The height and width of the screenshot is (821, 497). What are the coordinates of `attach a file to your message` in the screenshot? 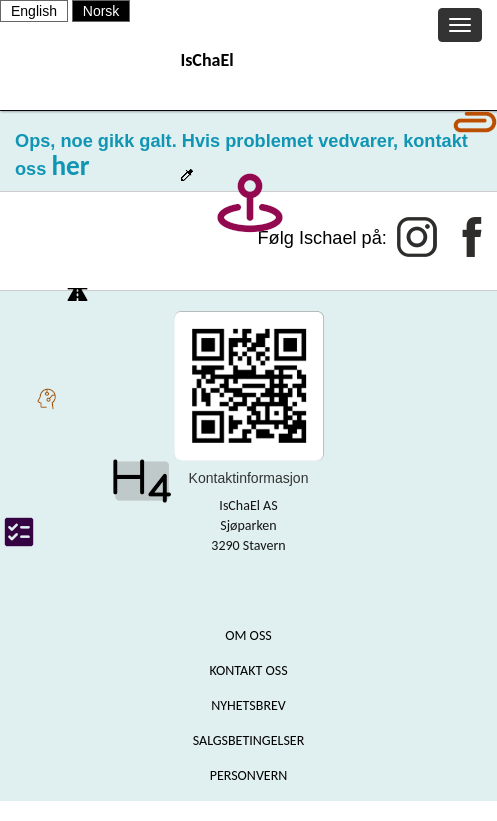 It's located at (475, 122).